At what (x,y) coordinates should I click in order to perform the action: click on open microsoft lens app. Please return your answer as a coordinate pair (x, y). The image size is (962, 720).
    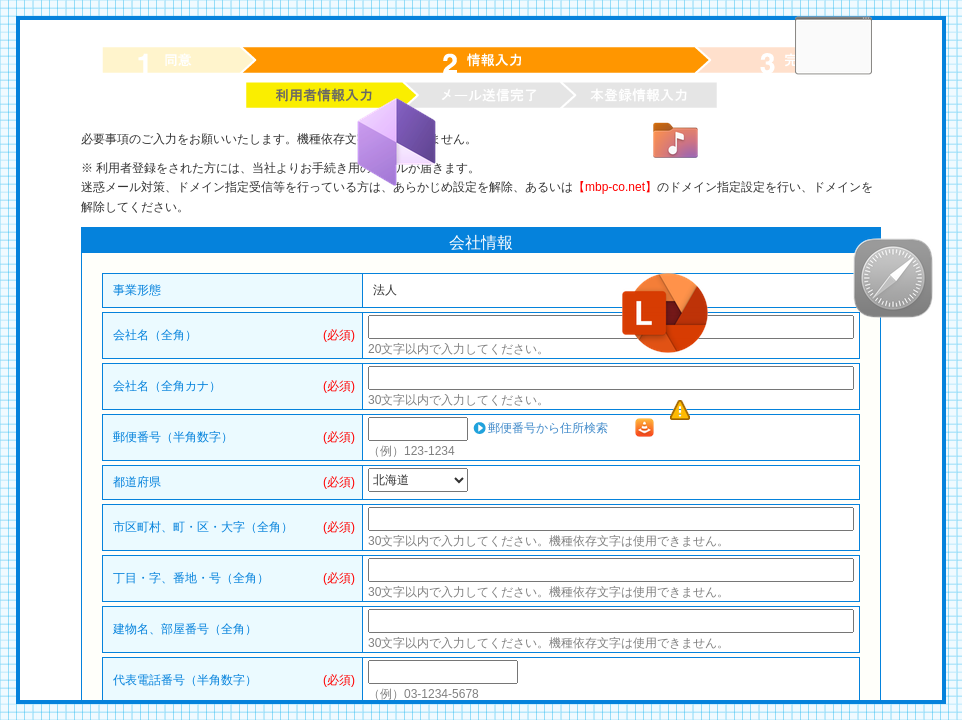
    Looking at the image, I should click on (665, 313).